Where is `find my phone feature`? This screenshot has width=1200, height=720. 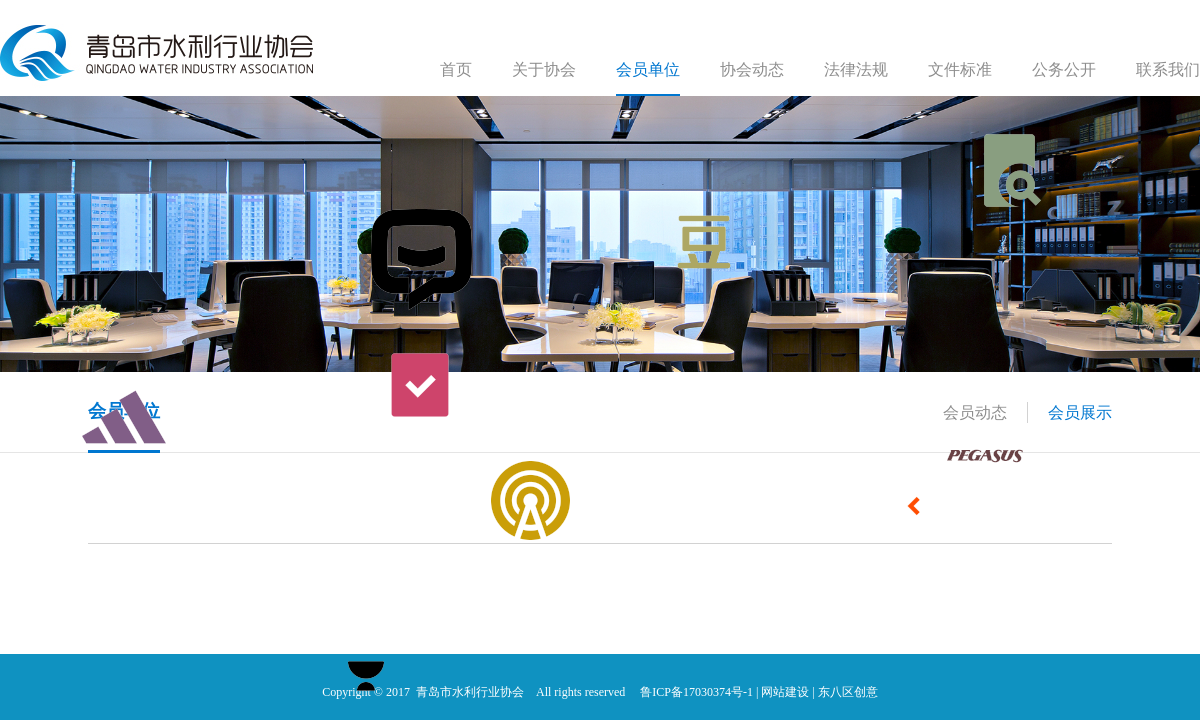
find my phone feature is located at coordinates (1009, 170).